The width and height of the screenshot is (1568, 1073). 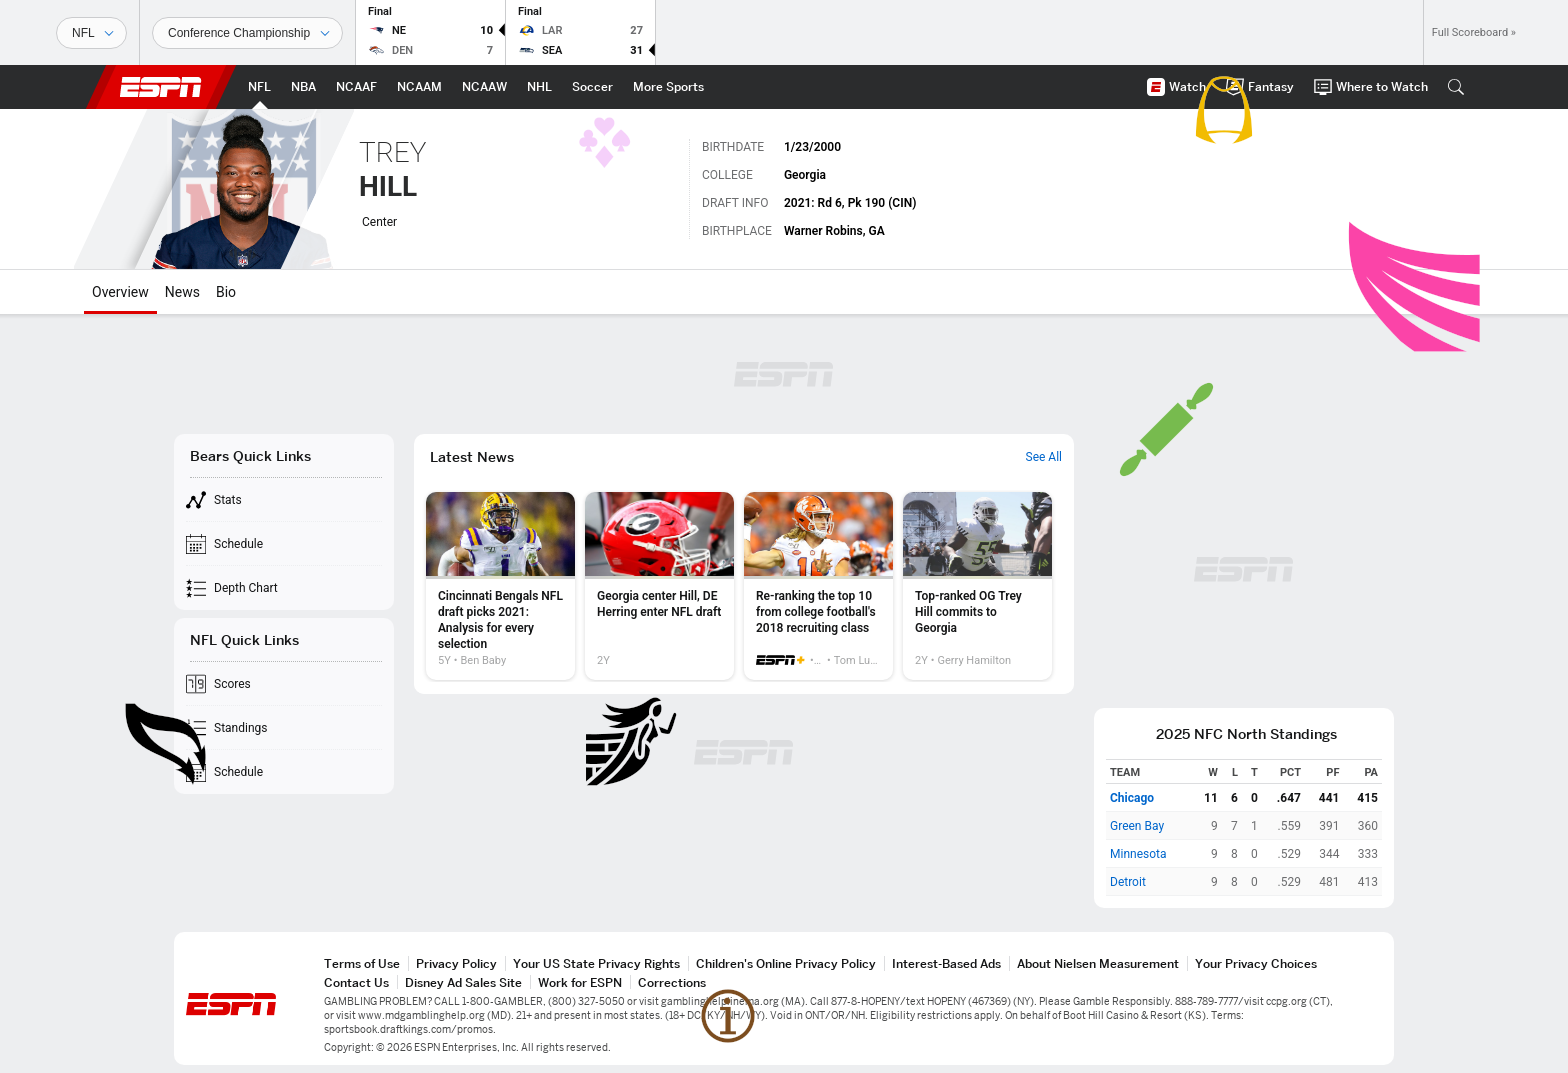 What do you see at coordinates (1166, 429) in the screenshot?
I see `access baking or cooking tools` at bounding box center [1166, 429].